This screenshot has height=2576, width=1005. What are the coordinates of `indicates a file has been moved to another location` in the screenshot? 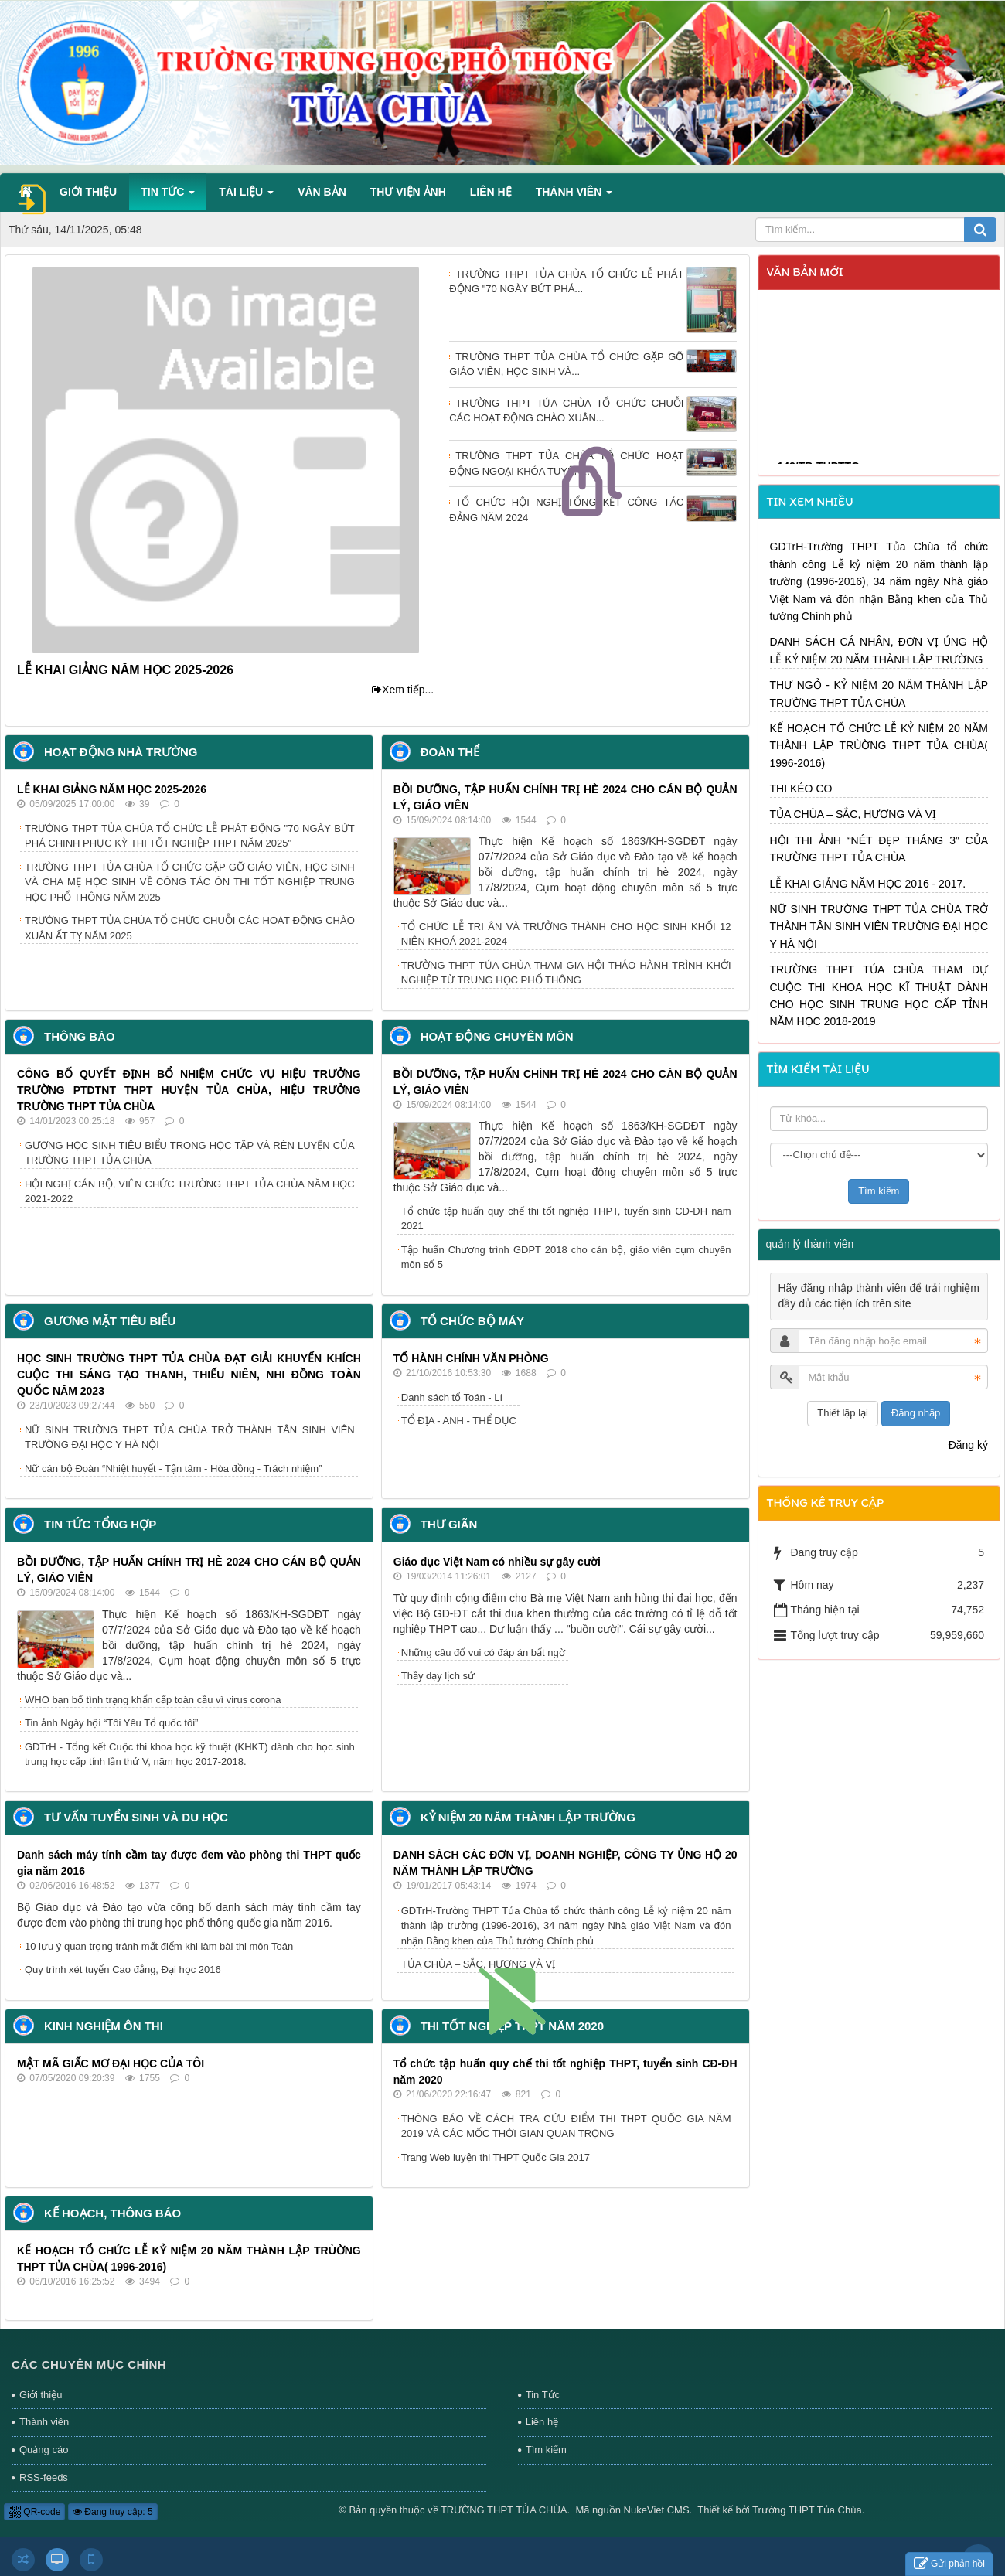 It's located at (33, 199).